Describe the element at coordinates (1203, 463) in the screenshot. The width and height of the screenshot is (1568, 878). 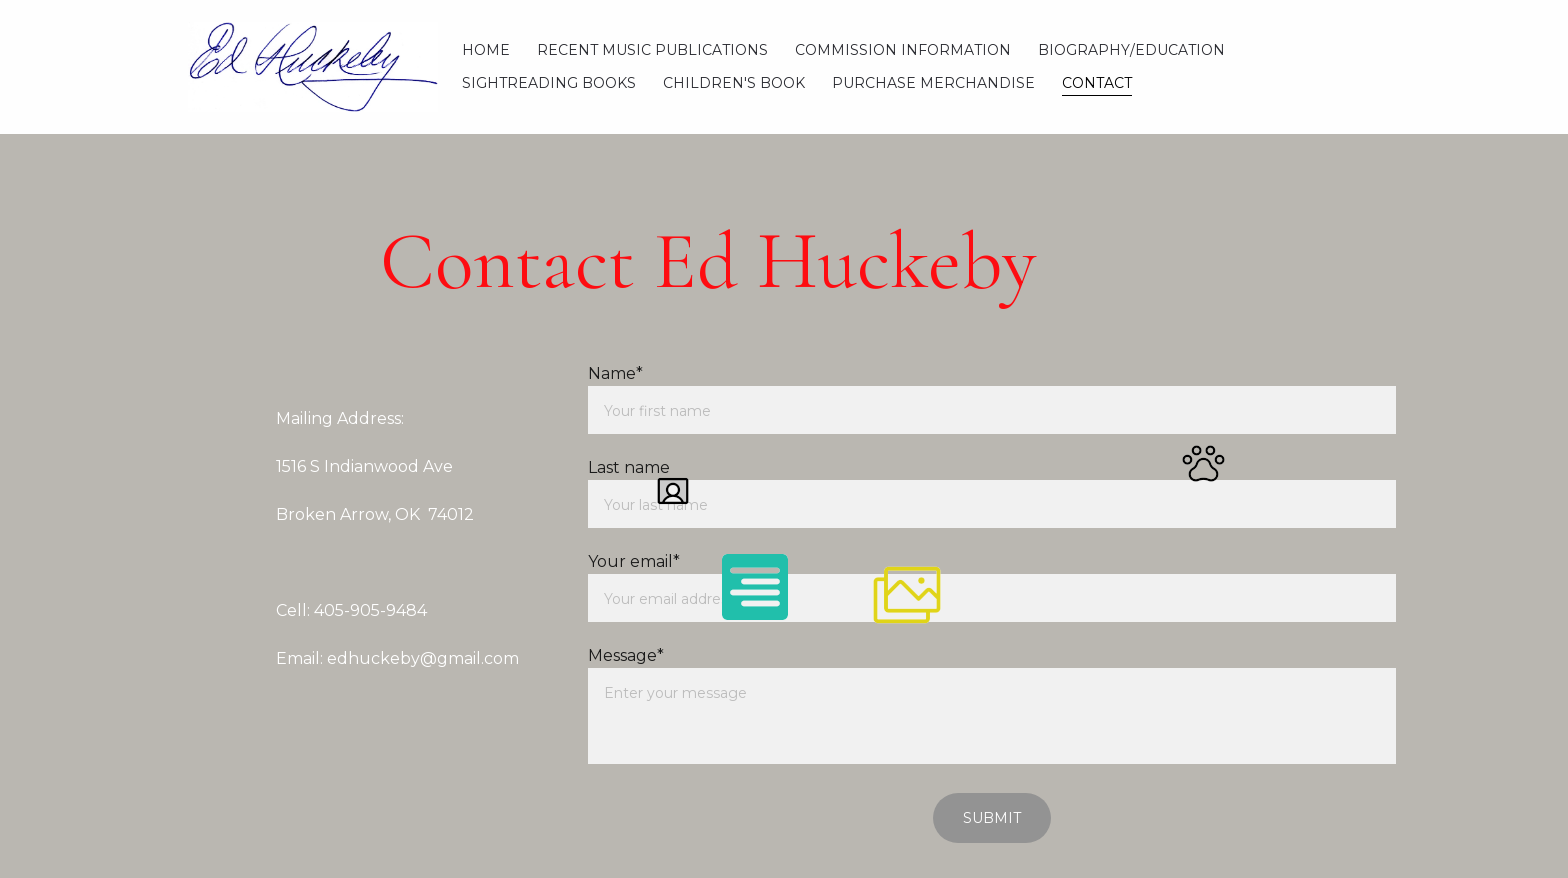
I see `access pet-related features or settings` at that location.